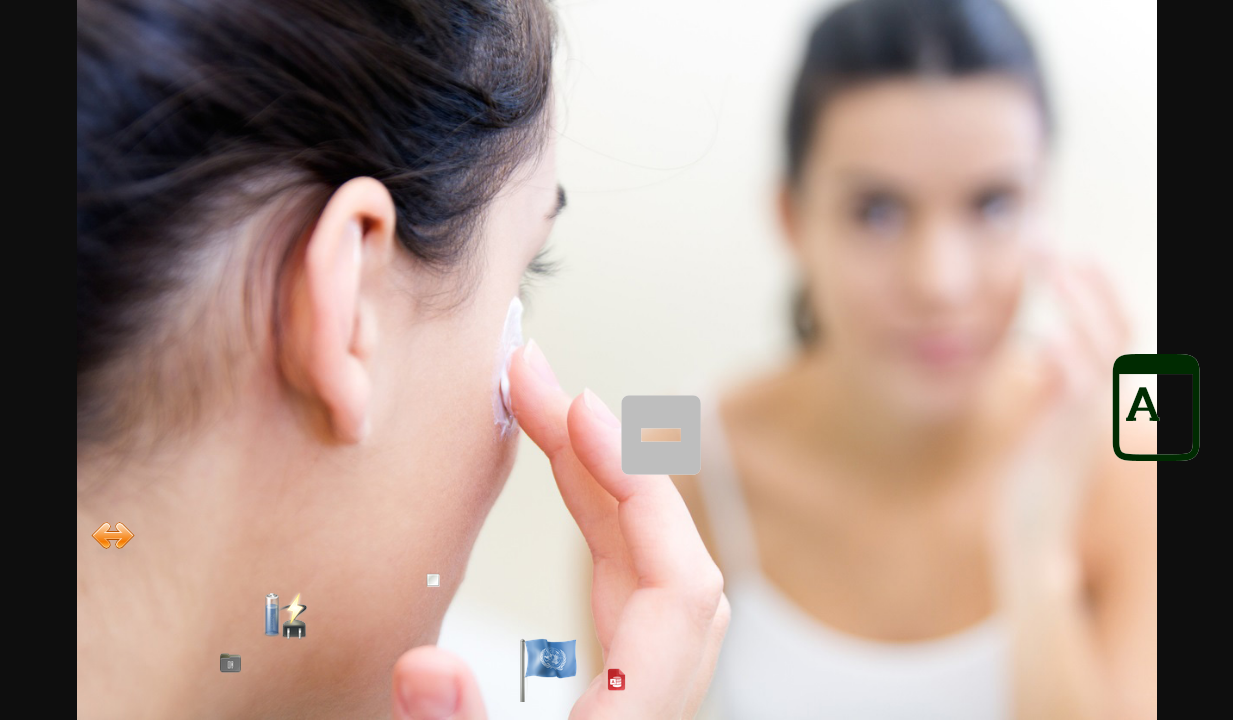  Describe the element at coordinates (283, 615) in the screenshot. I see `indicates battery is charging with good charge level` at that location.